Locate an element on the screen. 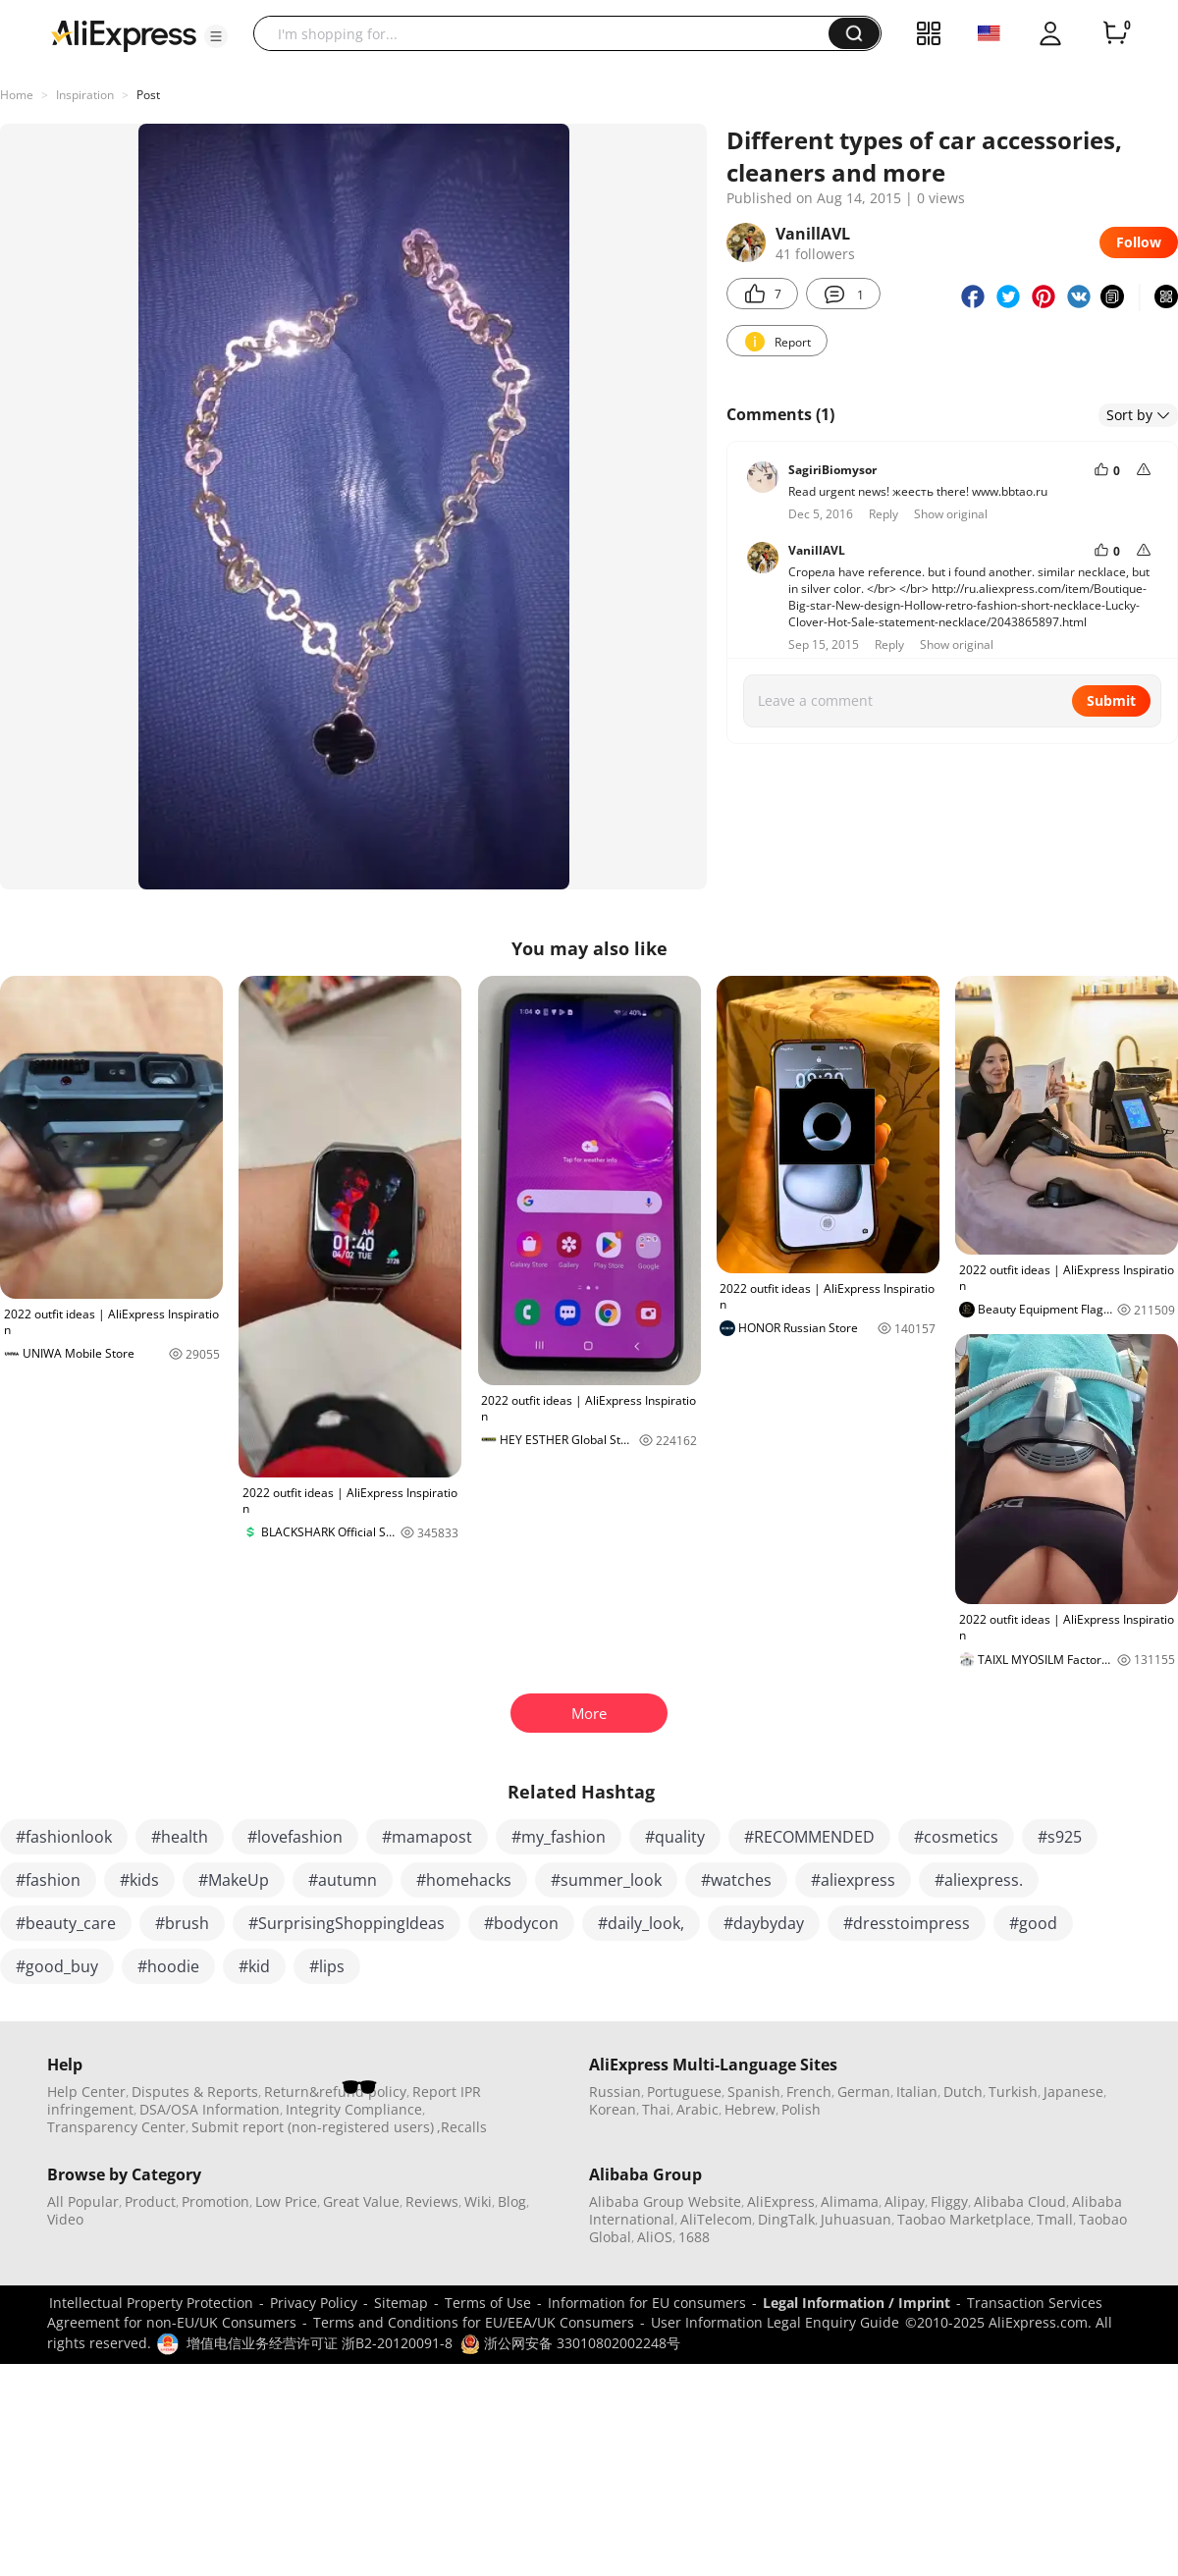  take a photo is located at coordinates (827, 1126).